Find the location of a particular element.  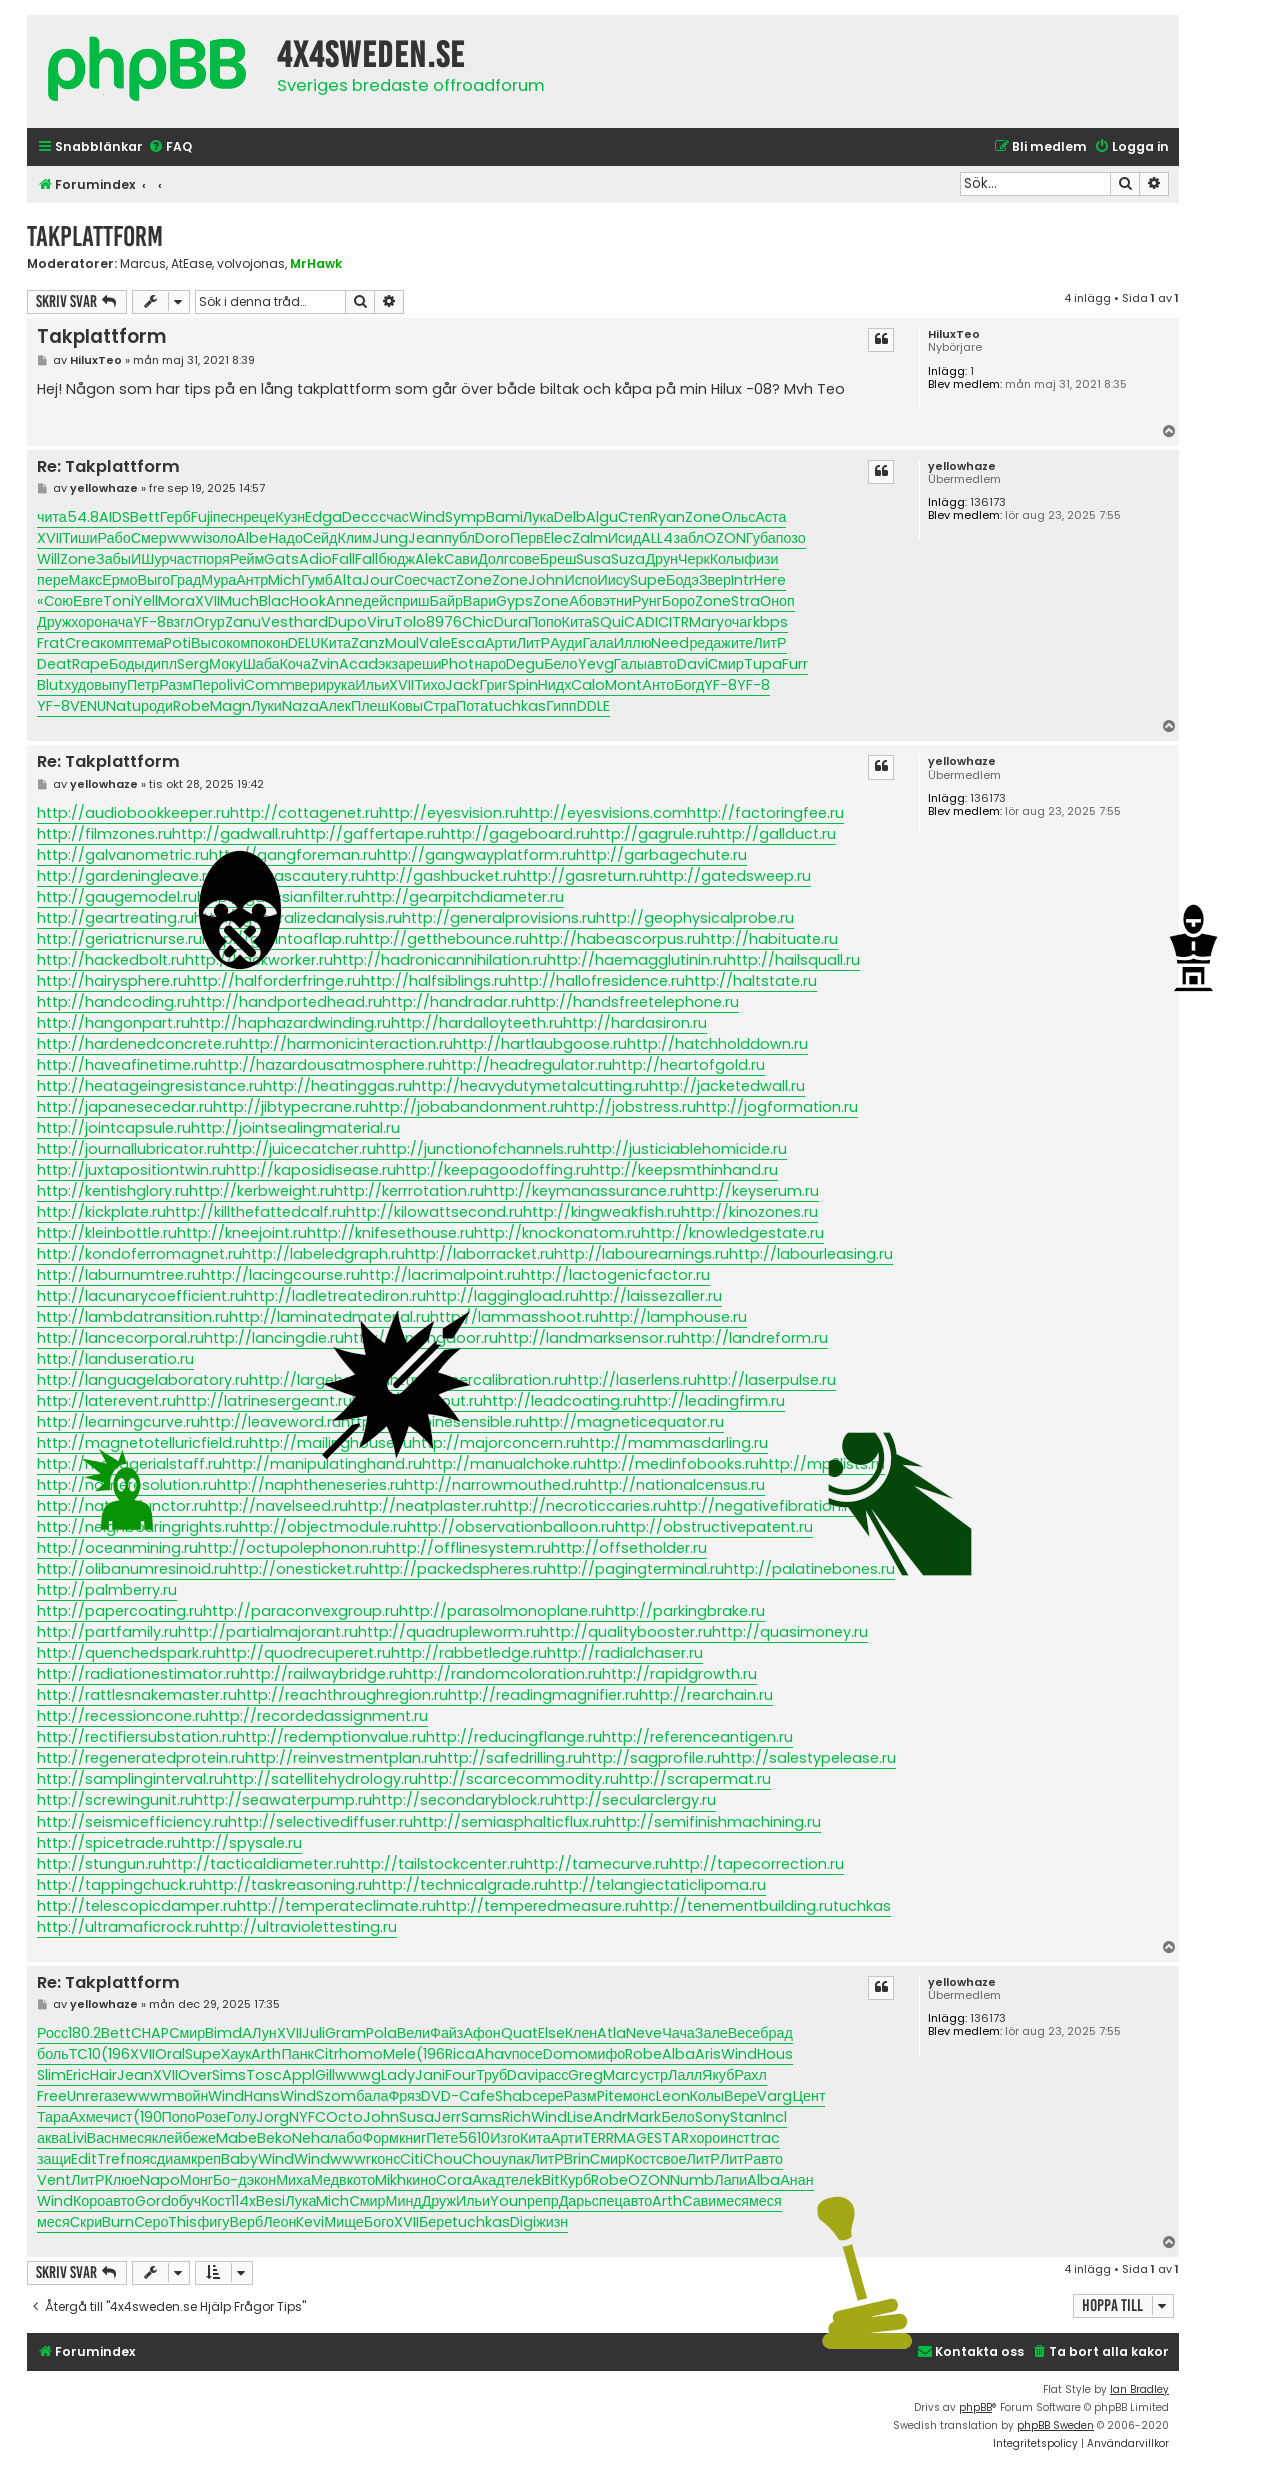

sun-based weapon or solar attack ability is located at coordinates (396, 1384).